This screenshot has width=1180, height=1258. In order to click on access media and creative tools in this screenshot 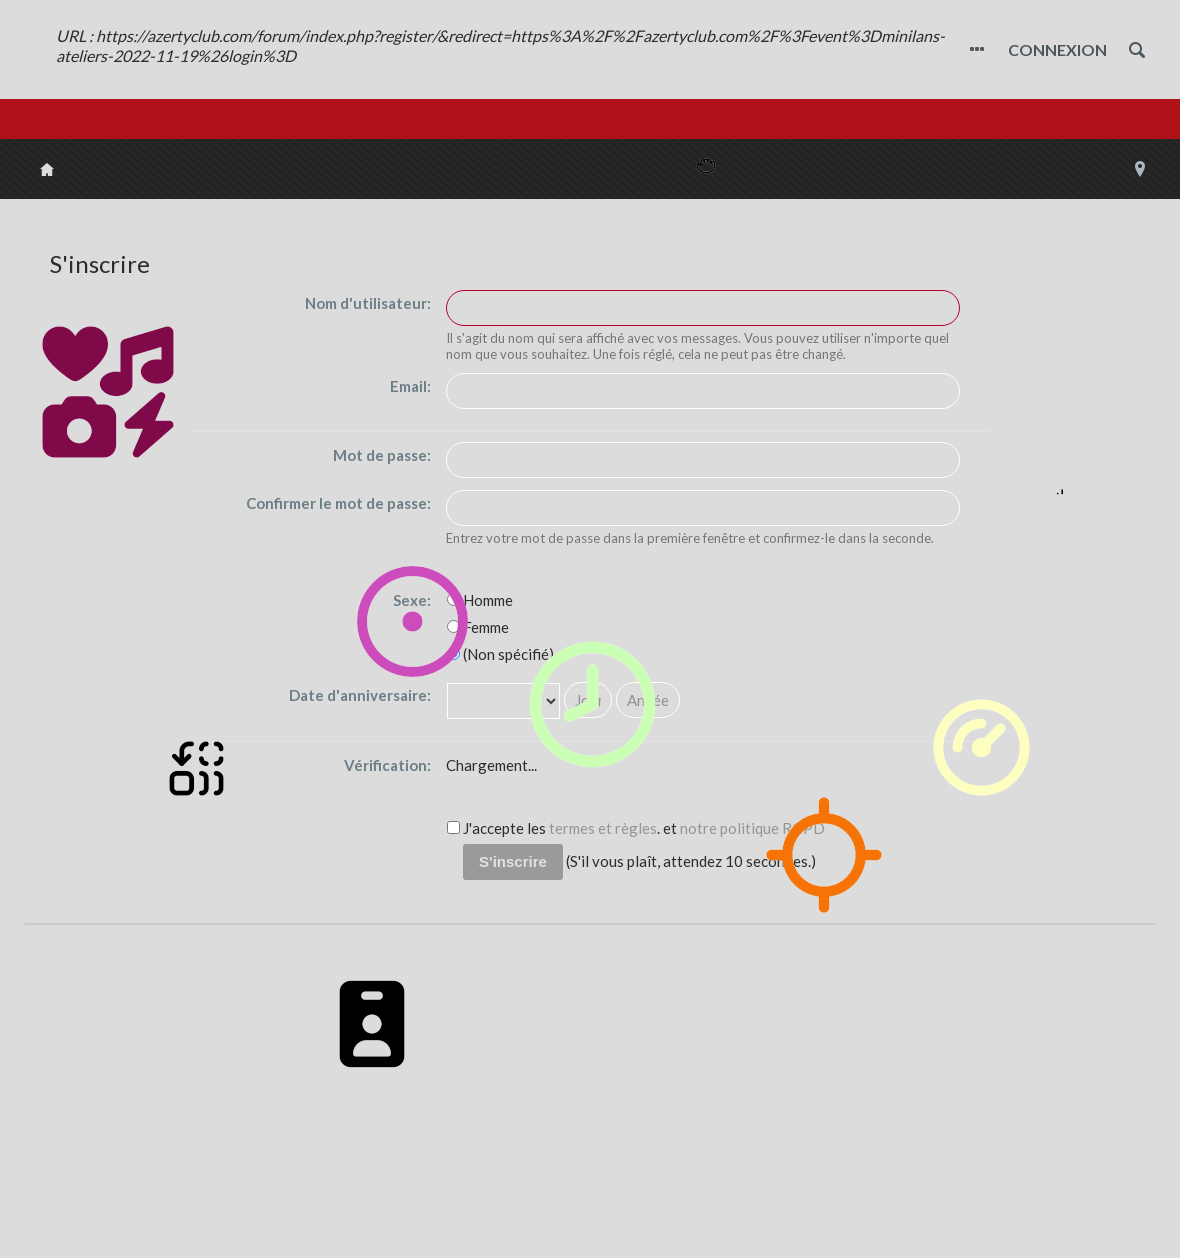, I will do `click(108, 392)`.